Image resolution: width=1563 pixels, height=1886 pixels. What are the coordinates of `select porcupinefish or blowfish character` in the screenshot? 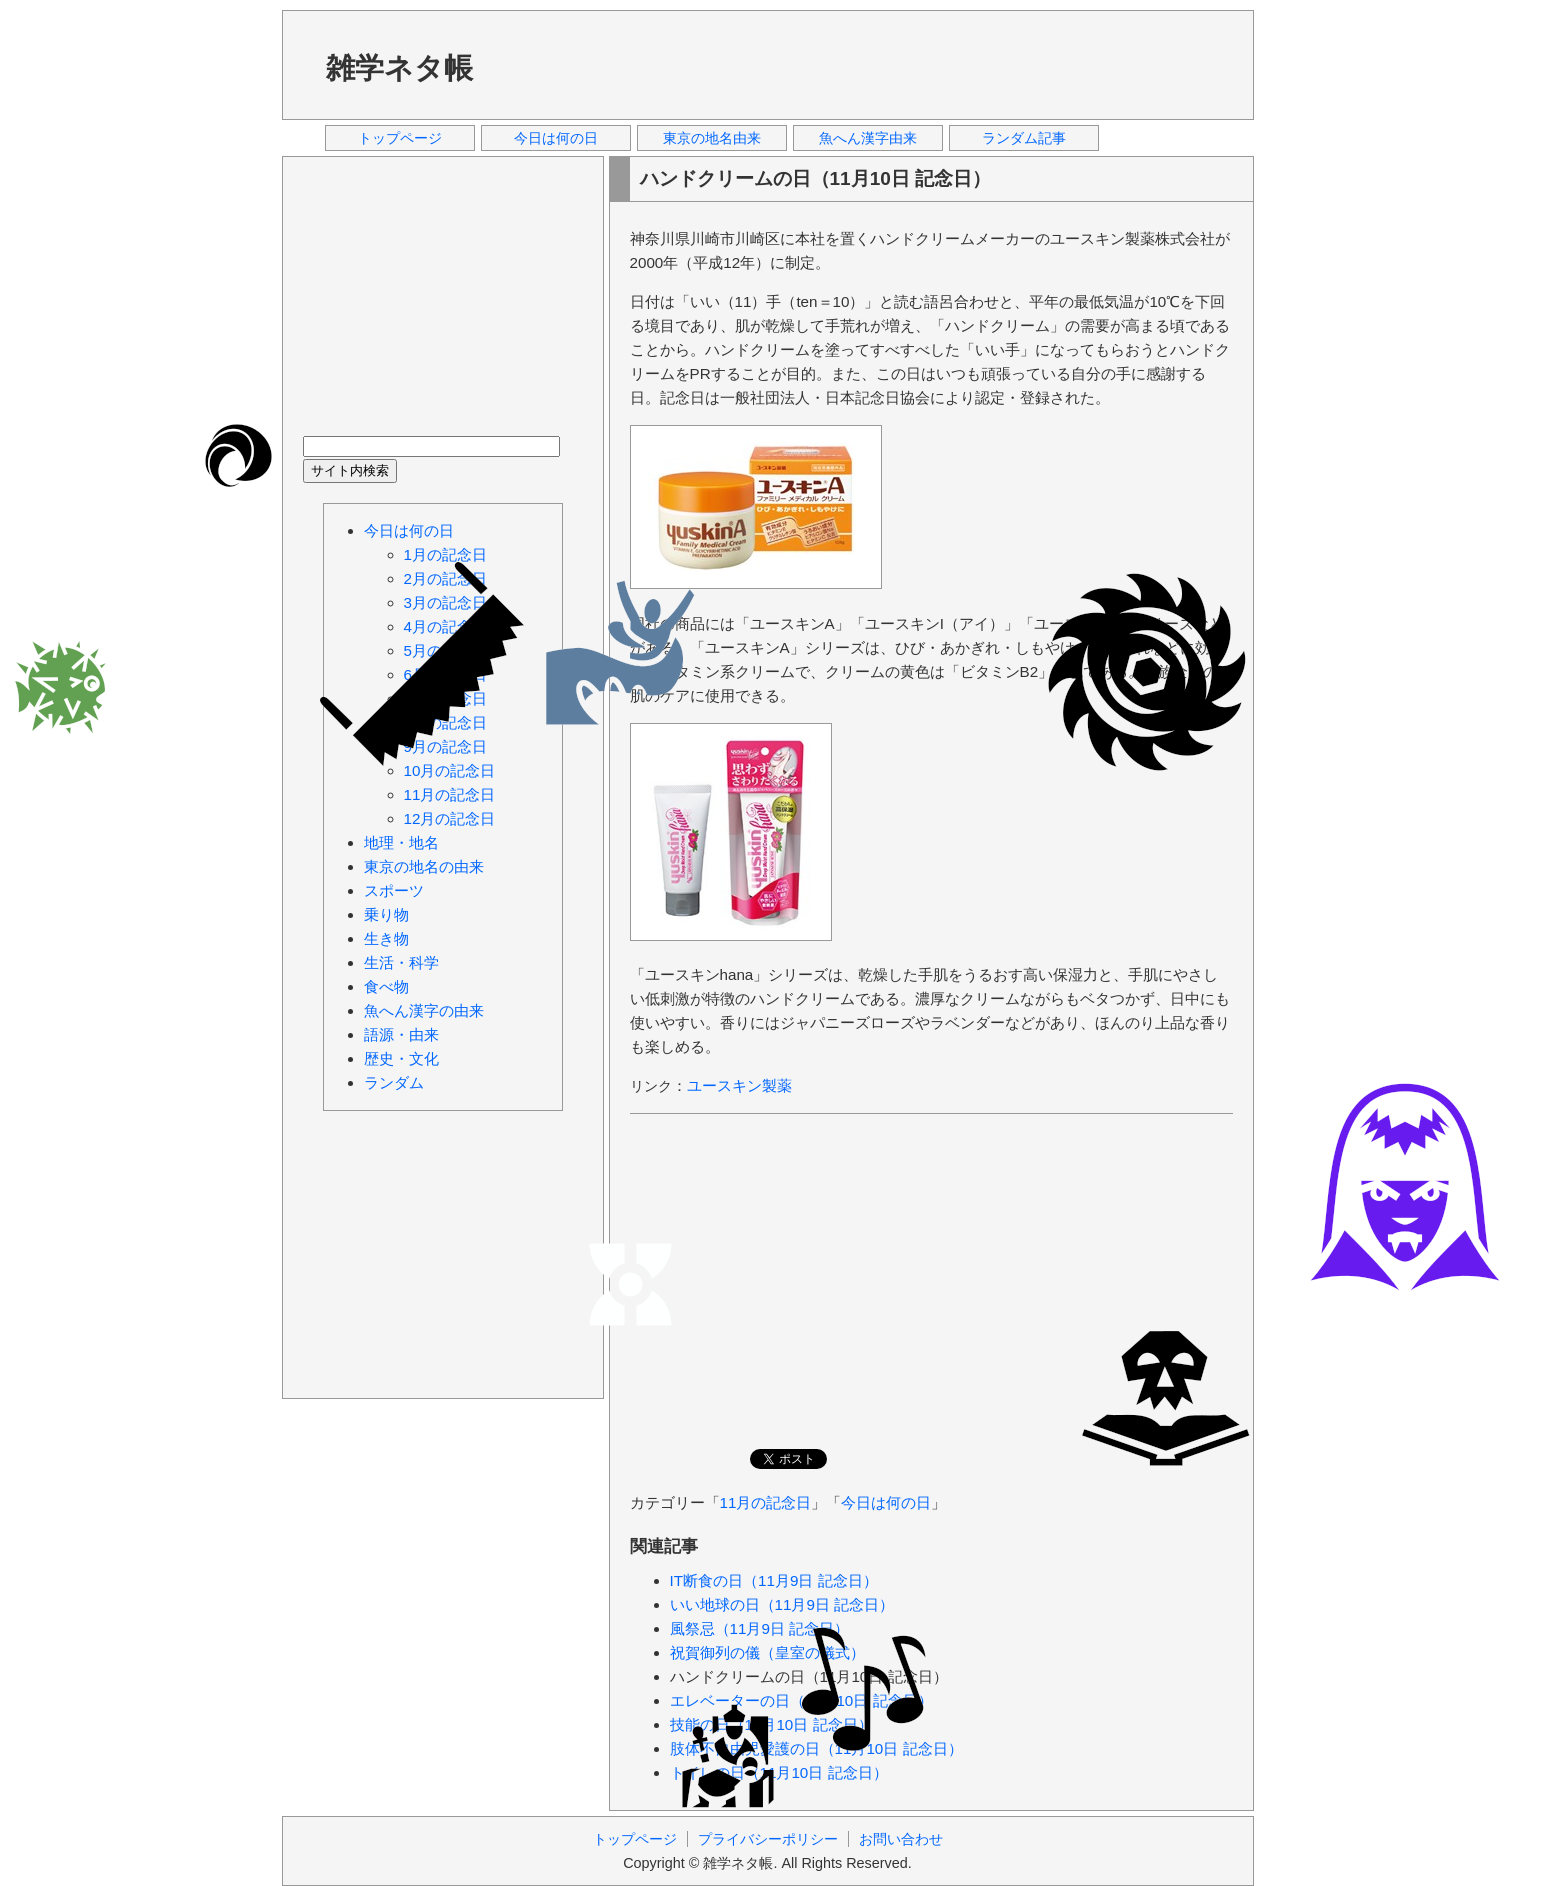 It's located at (60, 687).